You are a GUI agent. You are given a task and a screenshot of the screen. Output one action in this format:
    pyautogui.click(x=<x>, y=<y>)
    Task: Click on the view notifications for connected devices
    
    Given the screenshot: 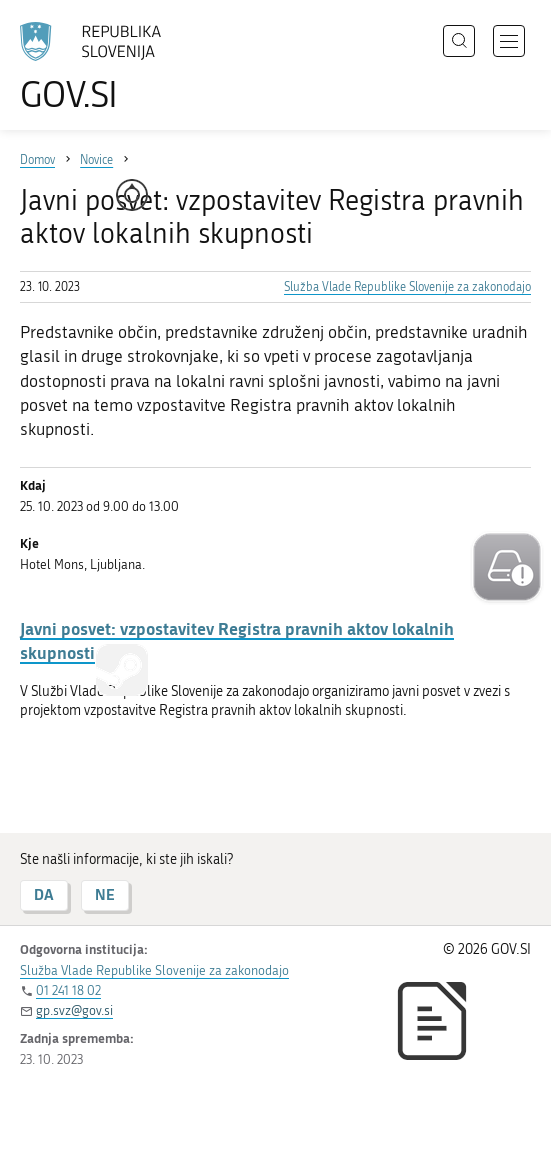 What is the action you would take?
    pyautogui.click(x=507, y=568)
    